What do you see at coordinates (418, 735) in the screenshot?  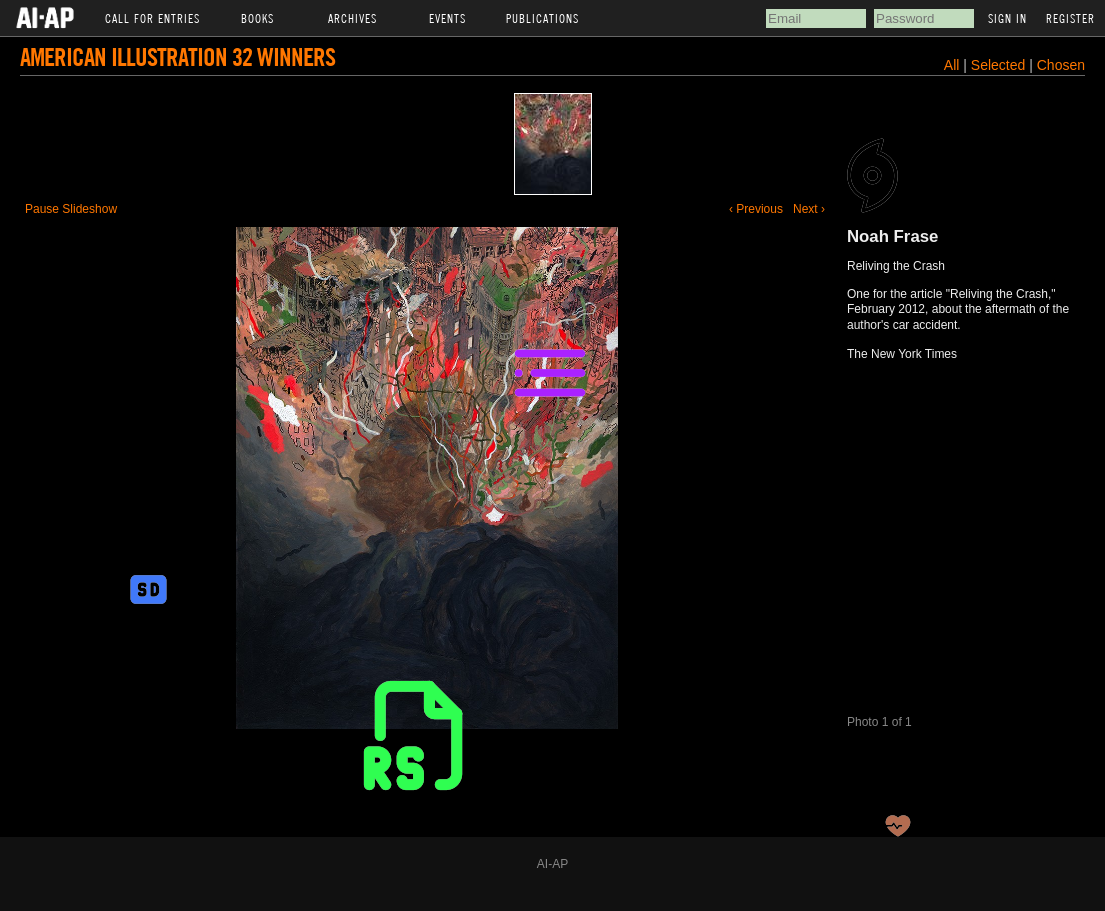 I see `rust source code file` at bounding box center [418, 735].